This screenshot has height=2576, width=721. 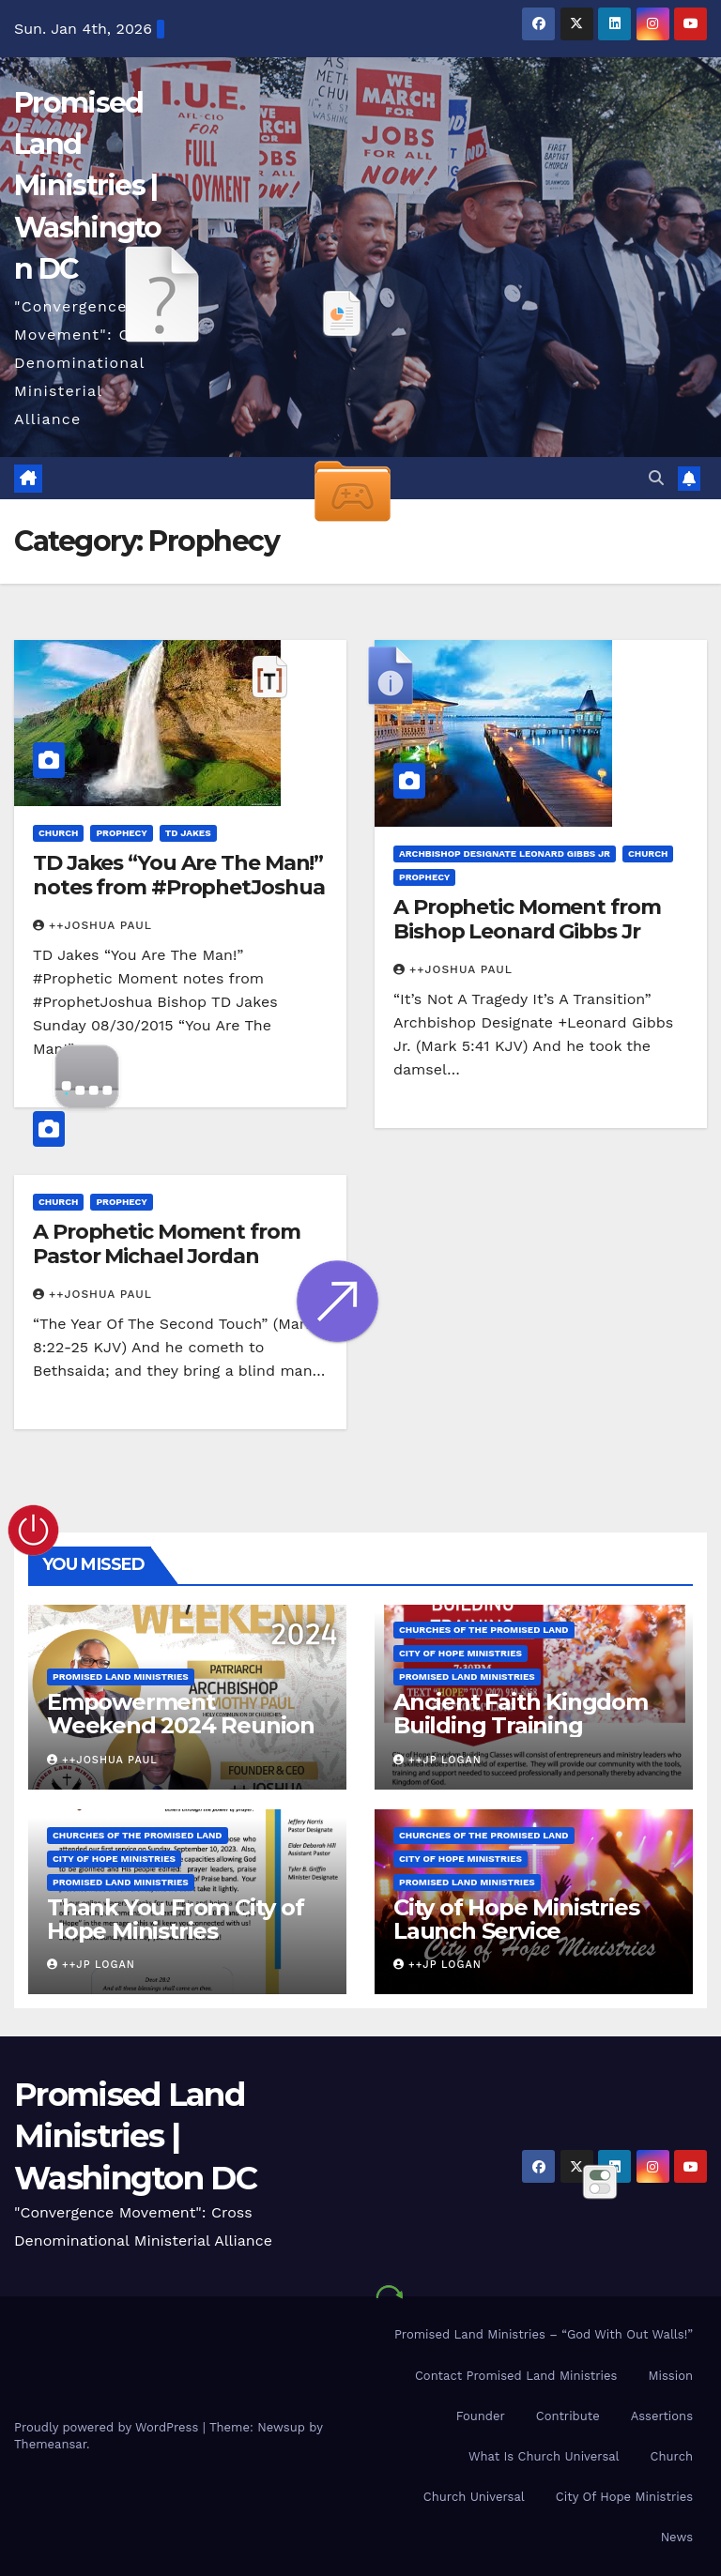 What do you see at coordinates (269, 677) in the screenshot?
I see `a toml configuration file` at bounding box center [269, 677].